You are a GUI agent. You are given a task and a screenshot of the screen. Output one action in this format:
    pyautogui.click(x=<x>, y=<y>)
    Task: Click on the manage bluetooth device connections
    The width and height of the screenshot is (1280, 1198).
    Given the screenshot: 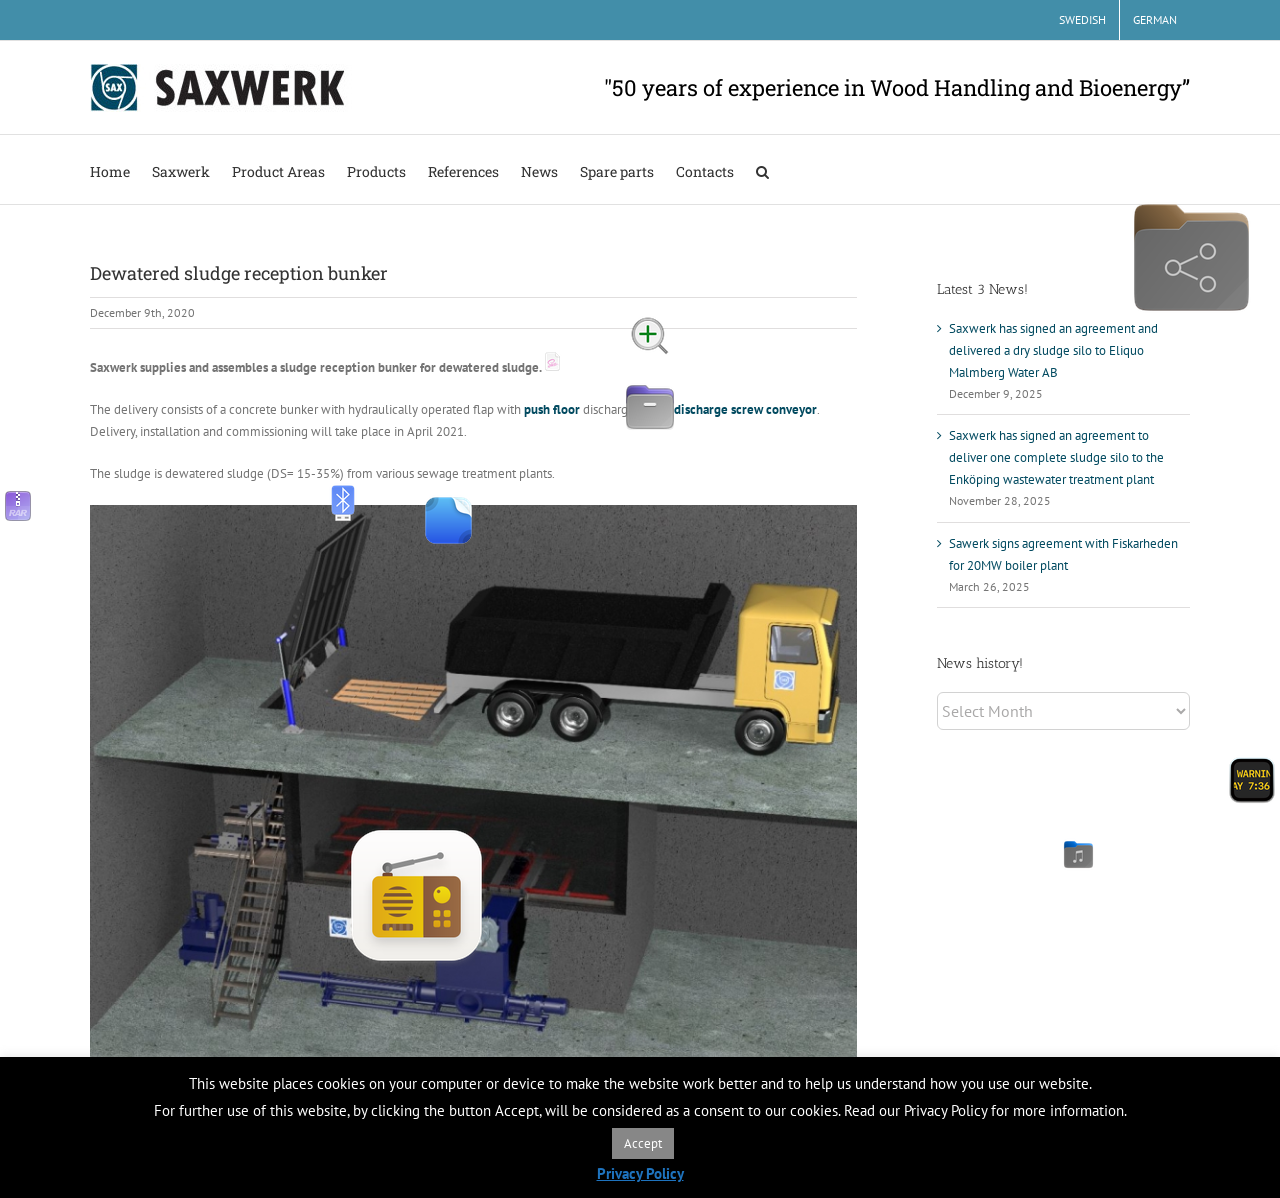 What is the action you would take?
    pyautogui.click(x=343, y=503)
    